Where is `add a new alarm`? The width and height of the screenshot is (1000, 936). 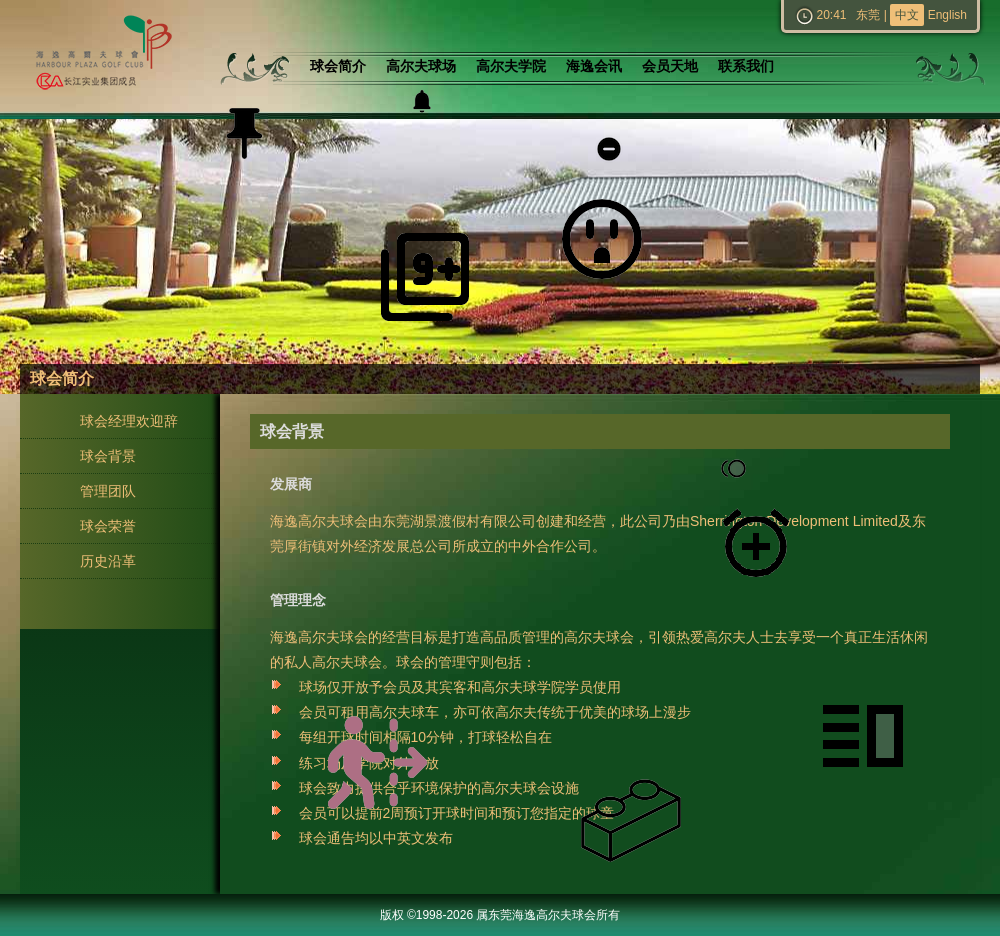 add a new alarm is located at coordinates (756, 543).